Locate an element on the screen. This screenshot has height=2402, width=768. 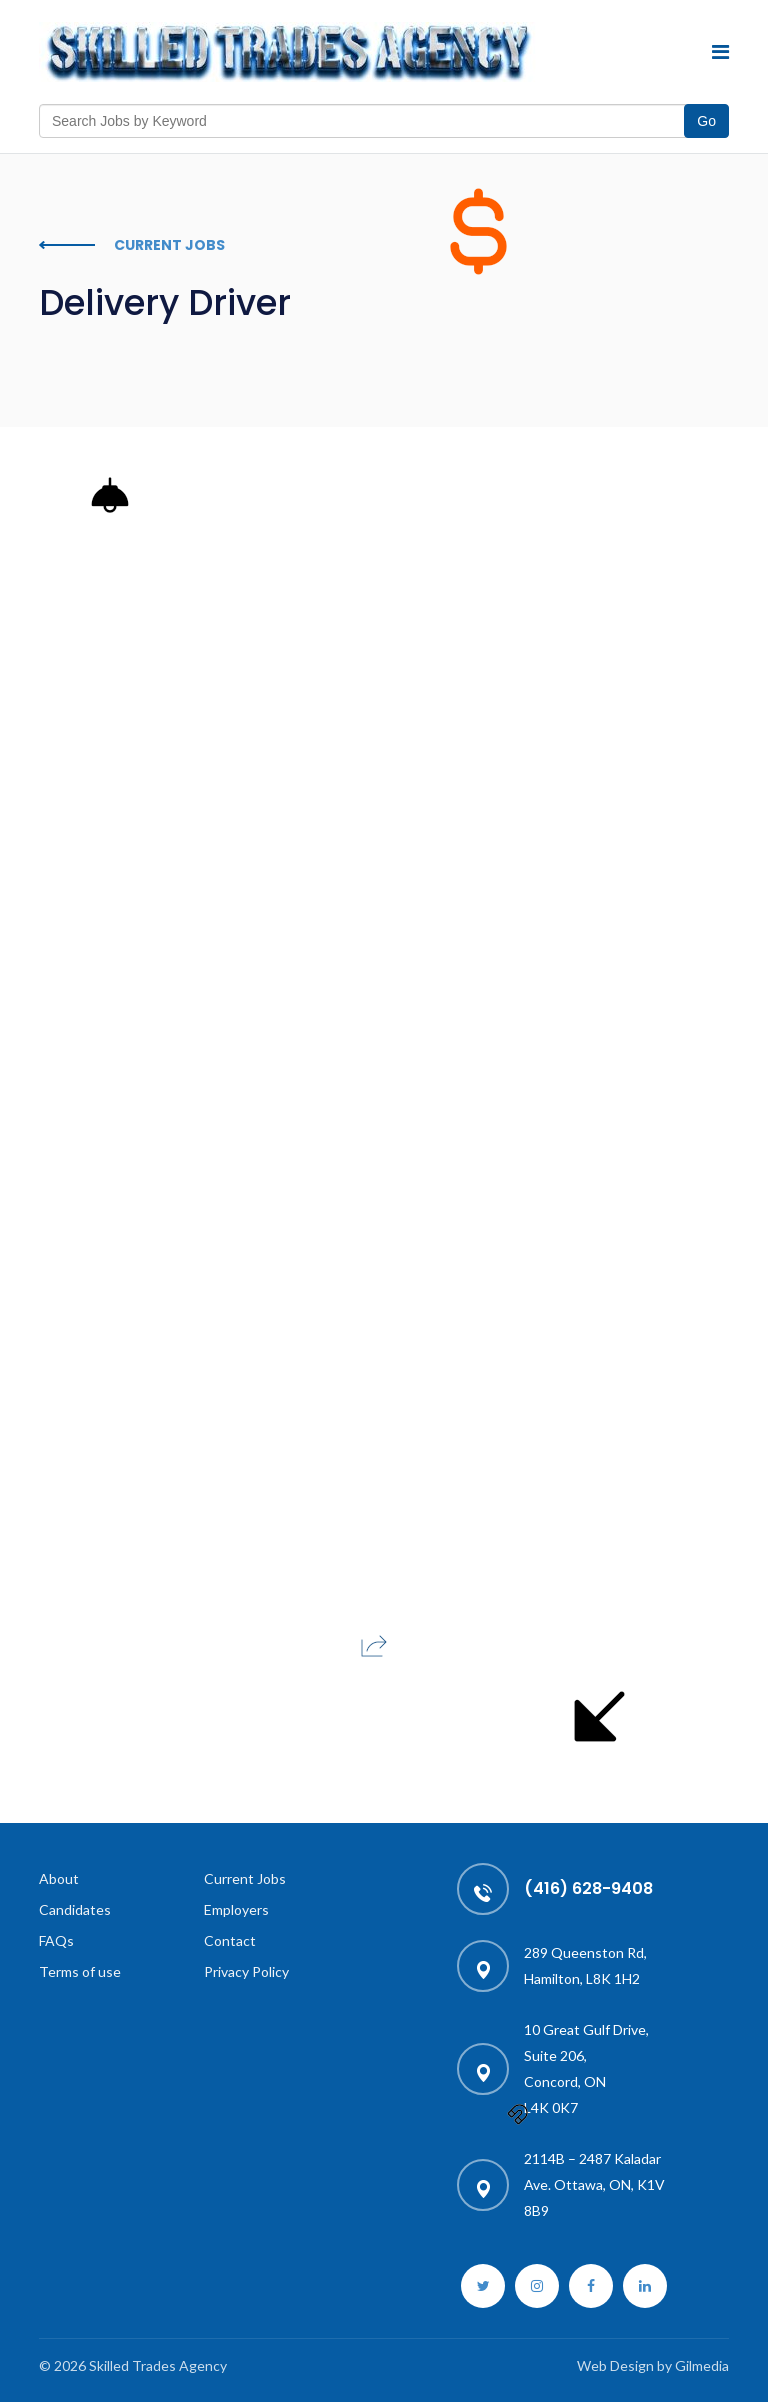
view account balance or financial information is located at coordinates (478, 231).